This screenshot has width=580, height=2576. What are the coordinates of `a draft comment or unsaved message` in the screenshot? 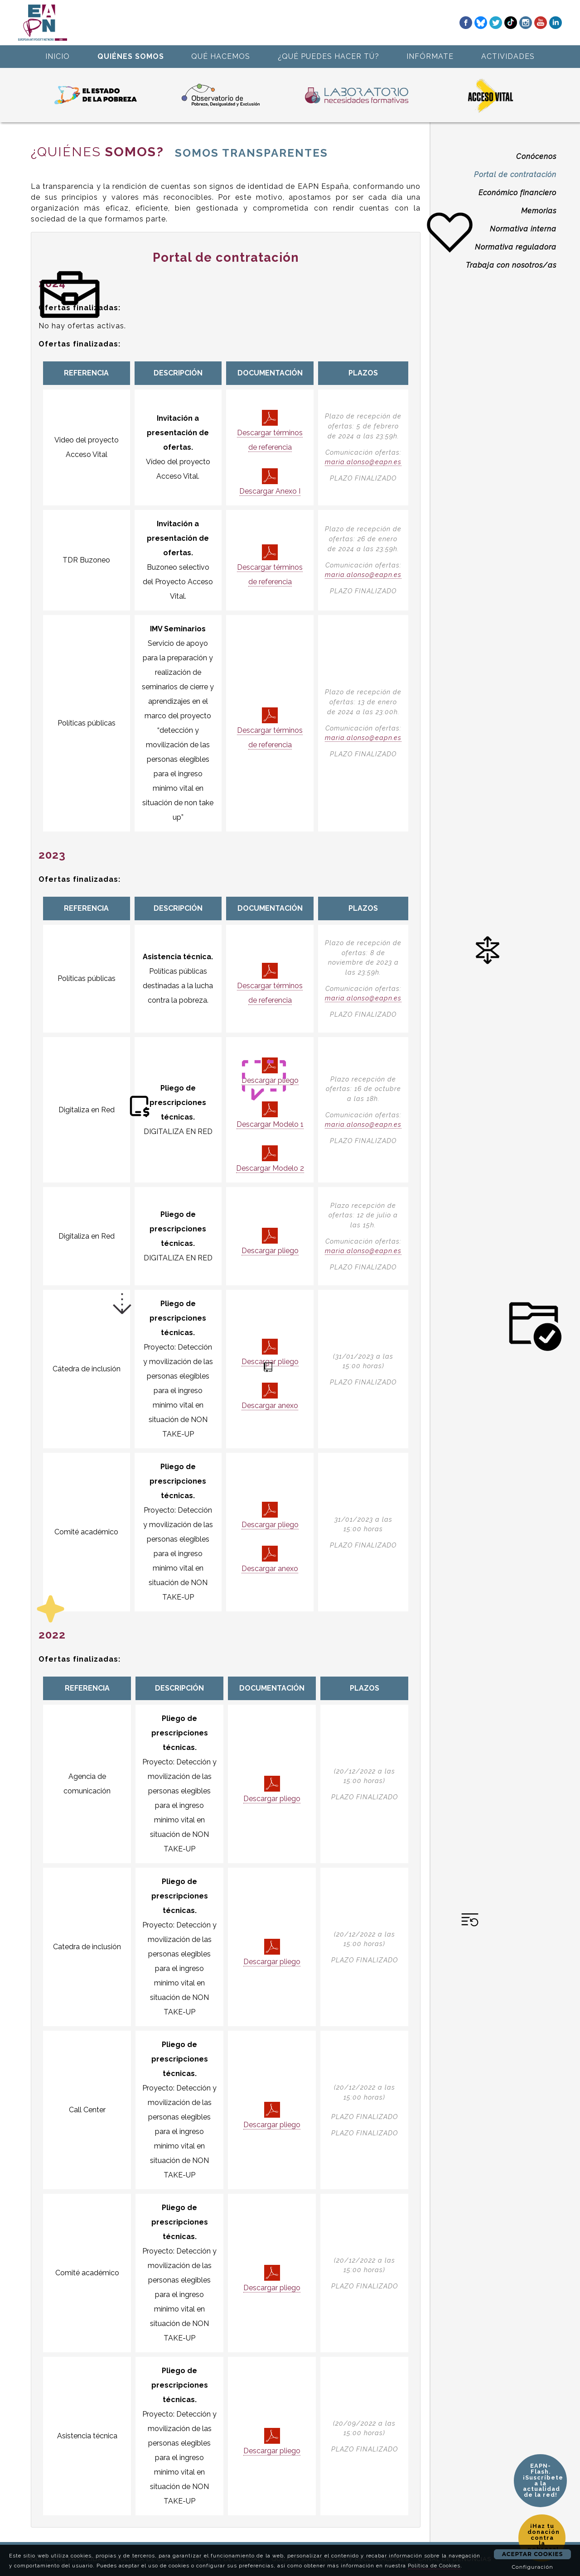 It's located at (264, 1079).